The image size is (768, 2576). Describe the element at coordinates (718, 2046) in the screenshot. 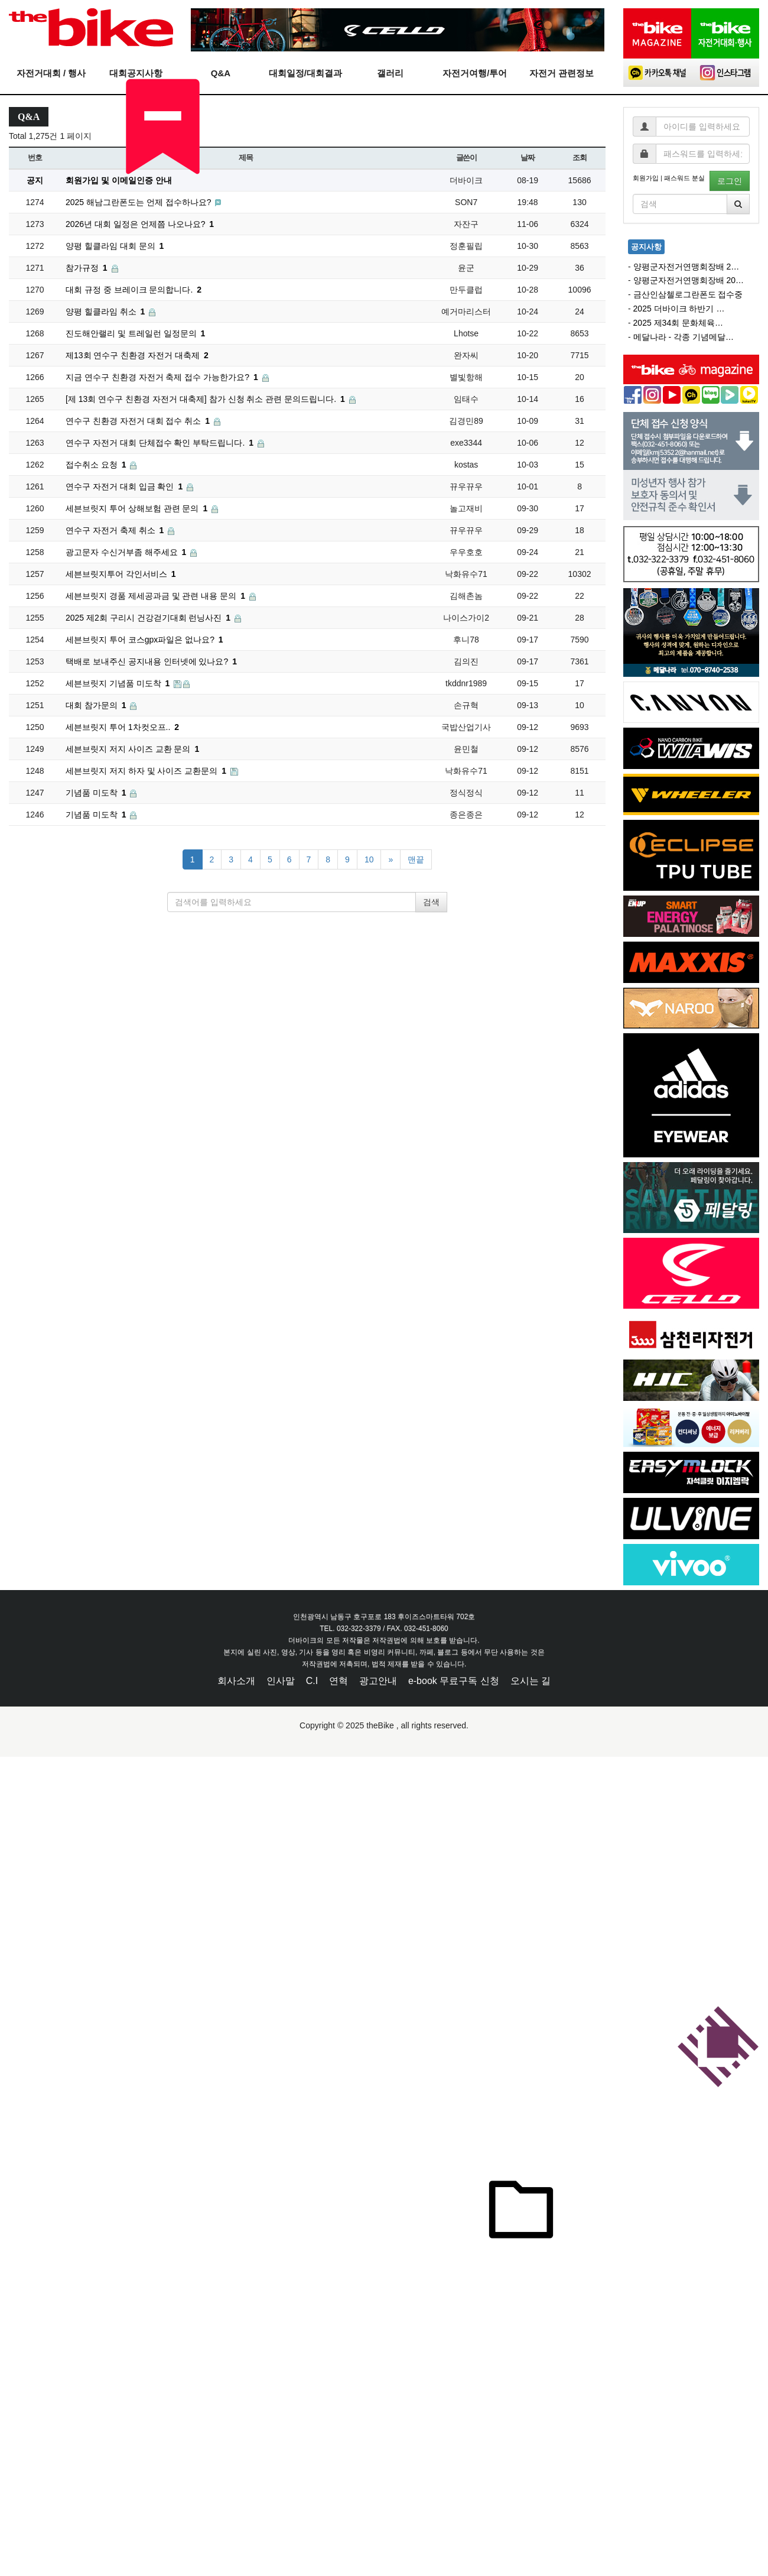

I see `open raycast app` at that location.